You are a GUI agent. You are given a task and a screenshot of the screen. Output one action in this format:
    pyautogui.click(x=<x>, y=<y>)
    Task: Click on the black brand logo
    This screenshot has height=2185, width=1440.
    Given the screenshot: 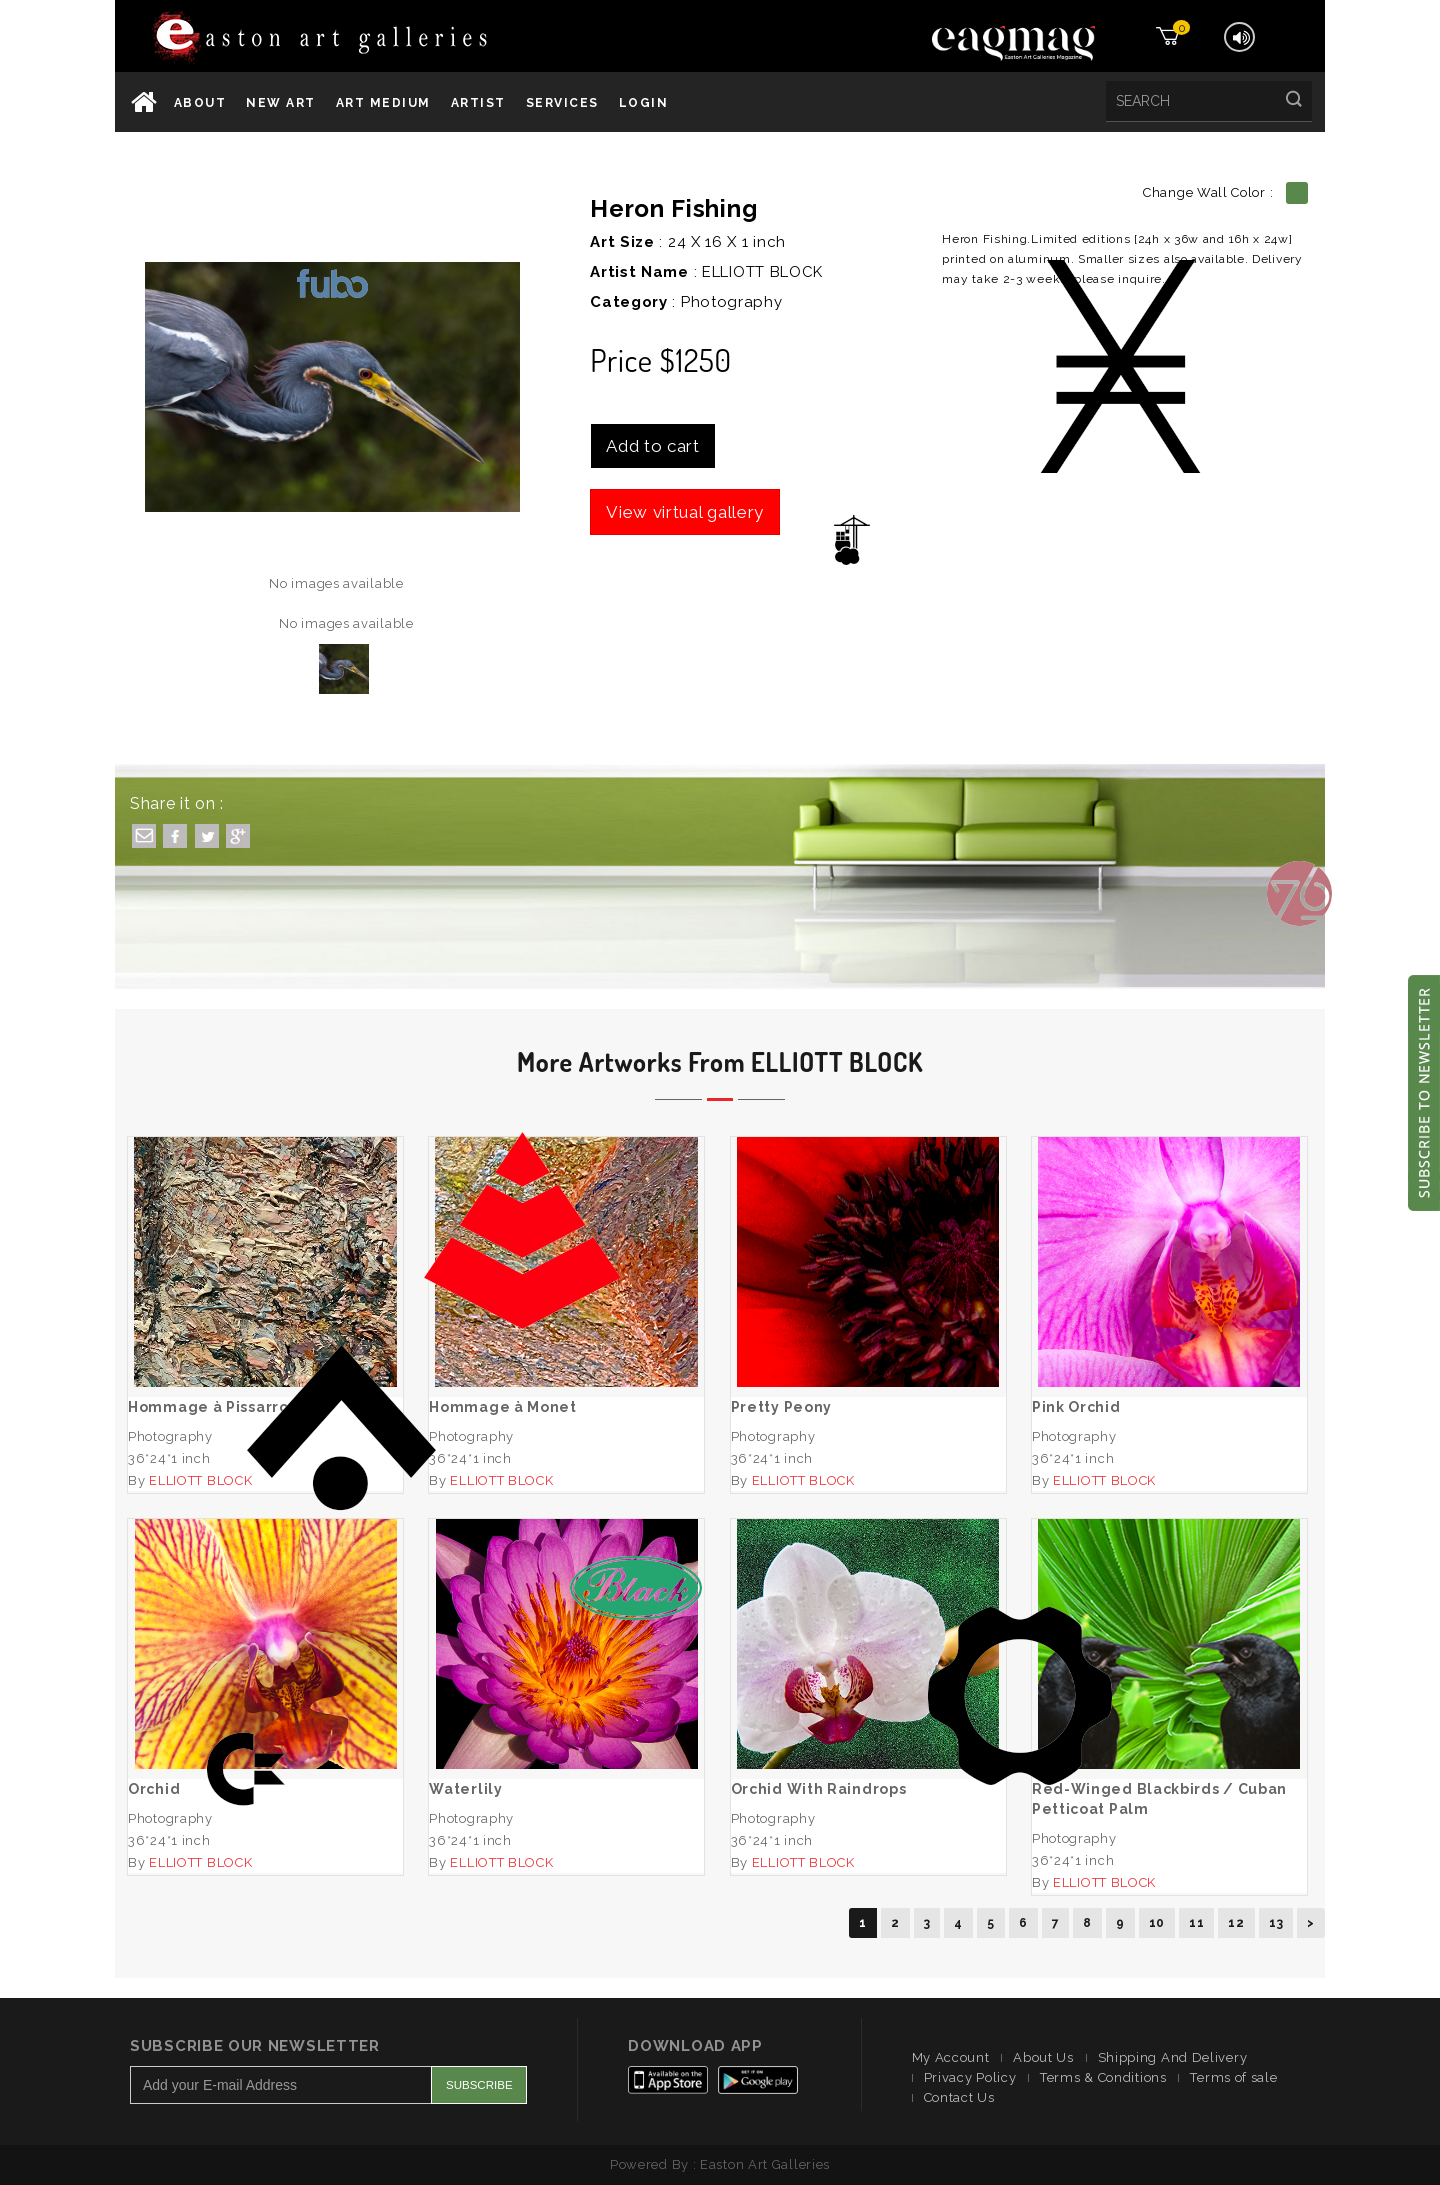 What is the action you would take?
    pyautogui.click(x=636, y=1588)
    